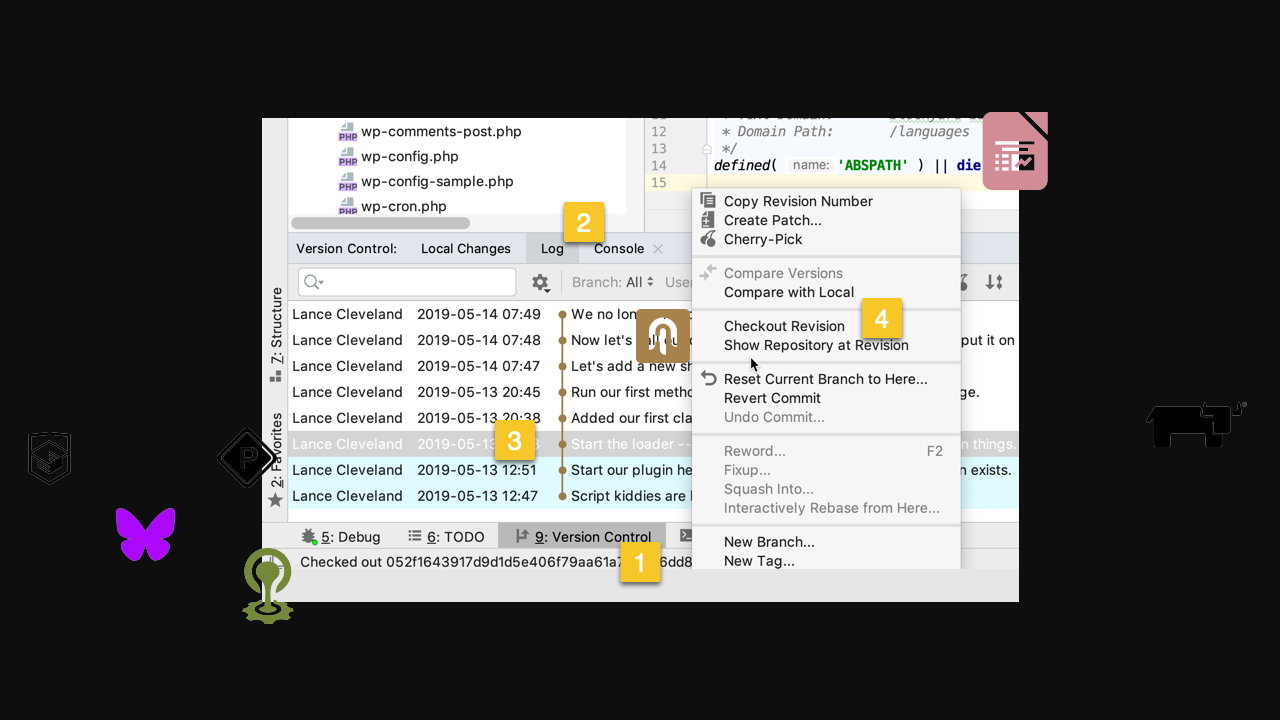 The width and height of the screenshot is (1280, 720). Describe the element at coordinates (49, 458) in the screenshot. I see `htmlacademy brand logo` at that location.